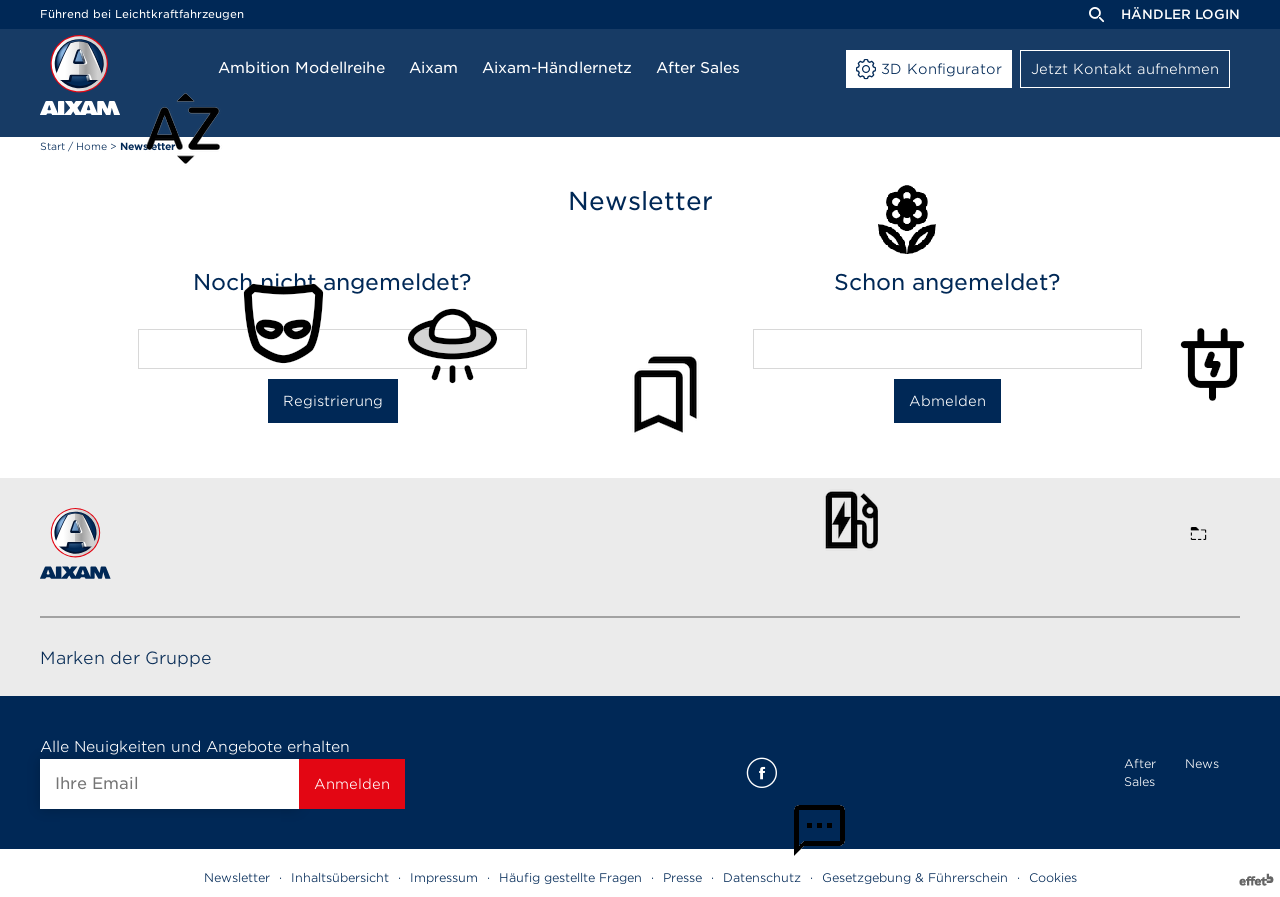 The image size is (1280, 897). Describe the element at coordinates (1198, 533) in the screenshot. I see `create a new folder` at that location.